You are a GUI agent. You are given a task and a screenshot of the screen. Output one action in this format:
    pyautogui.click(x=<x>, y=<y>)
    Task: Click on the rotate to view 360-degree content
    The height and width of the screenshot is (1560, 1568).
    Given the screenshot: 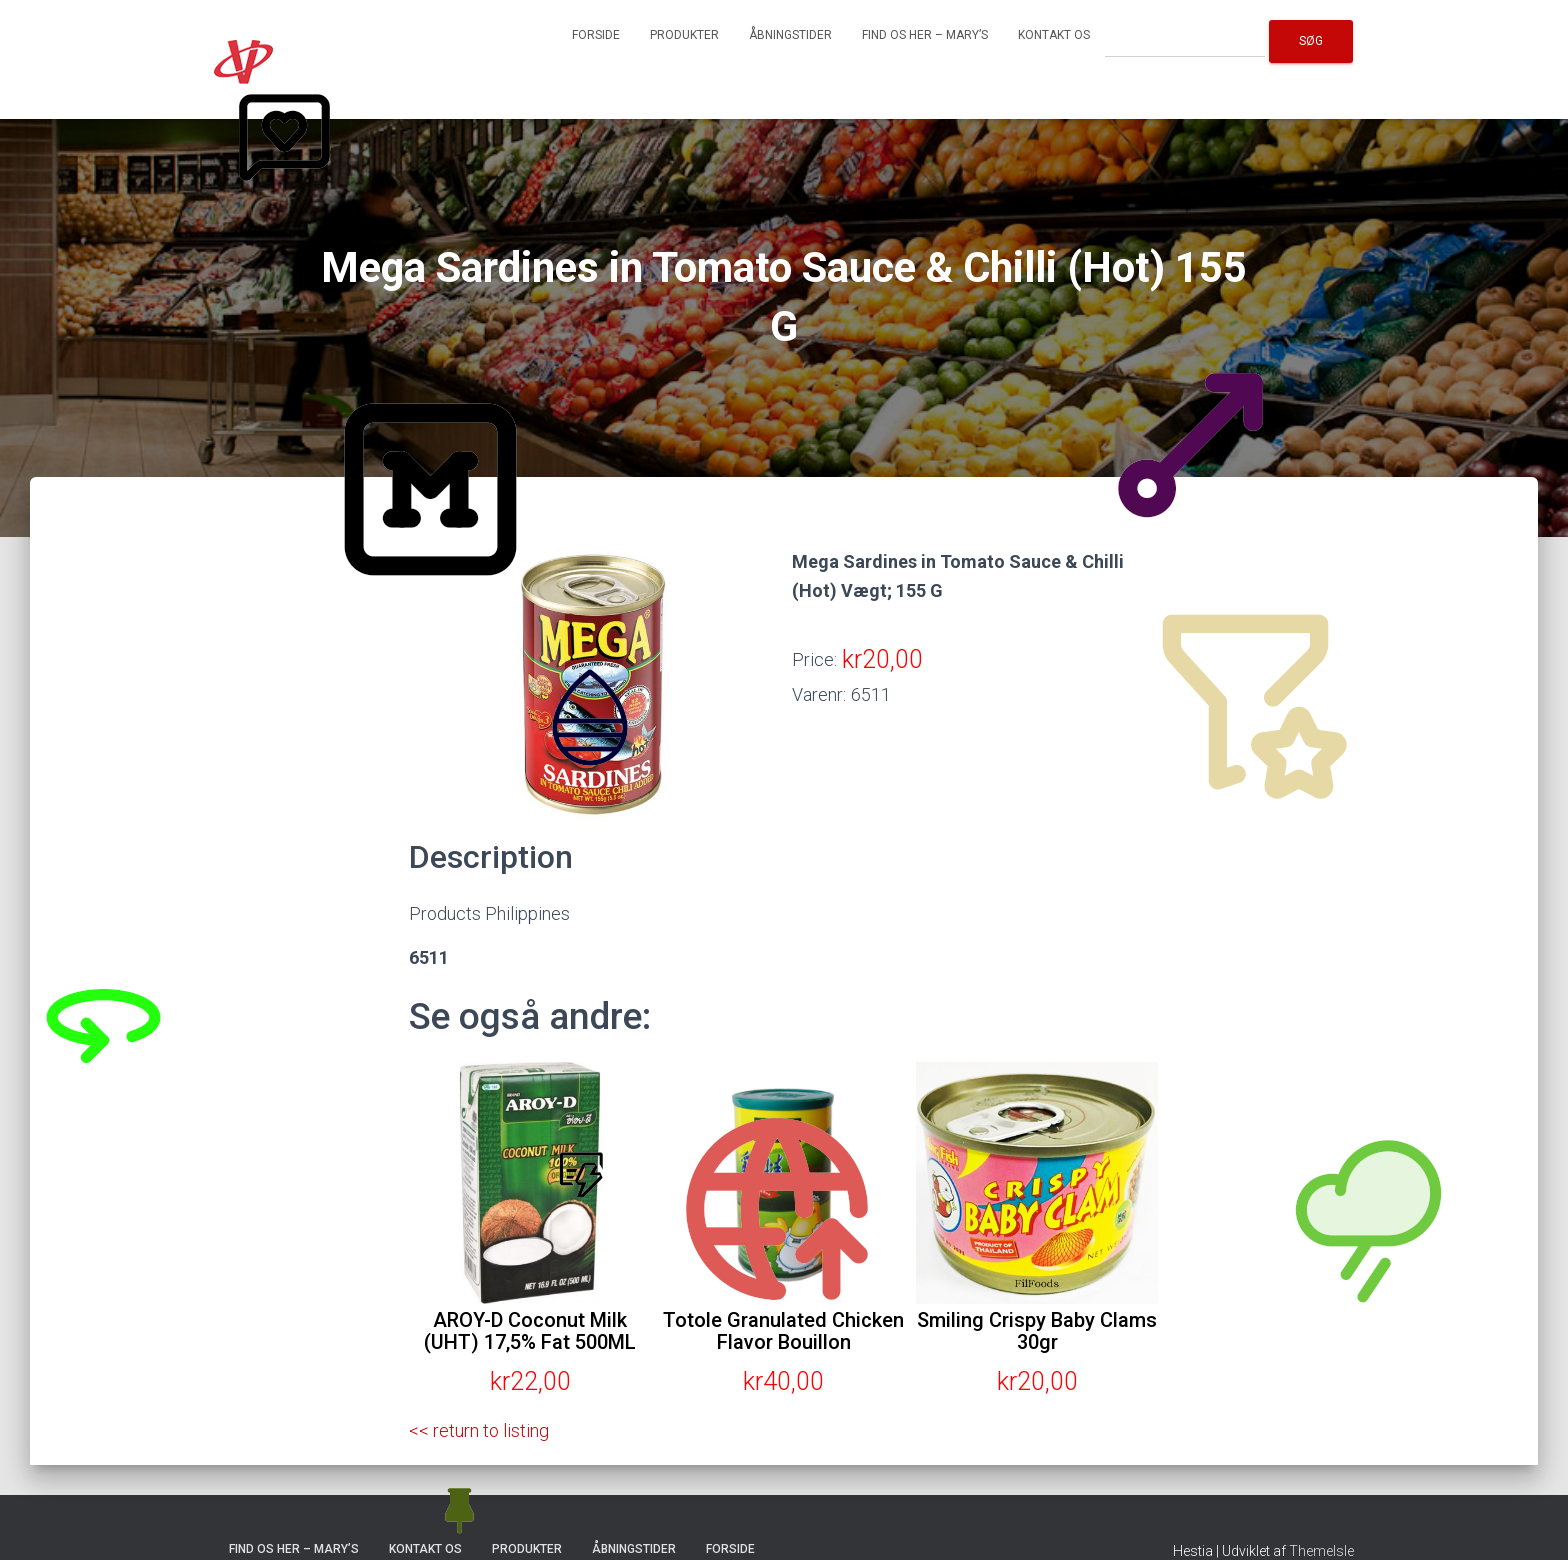 What is the action you would take?
    pyautogui.click(x=103, y=1017)
    